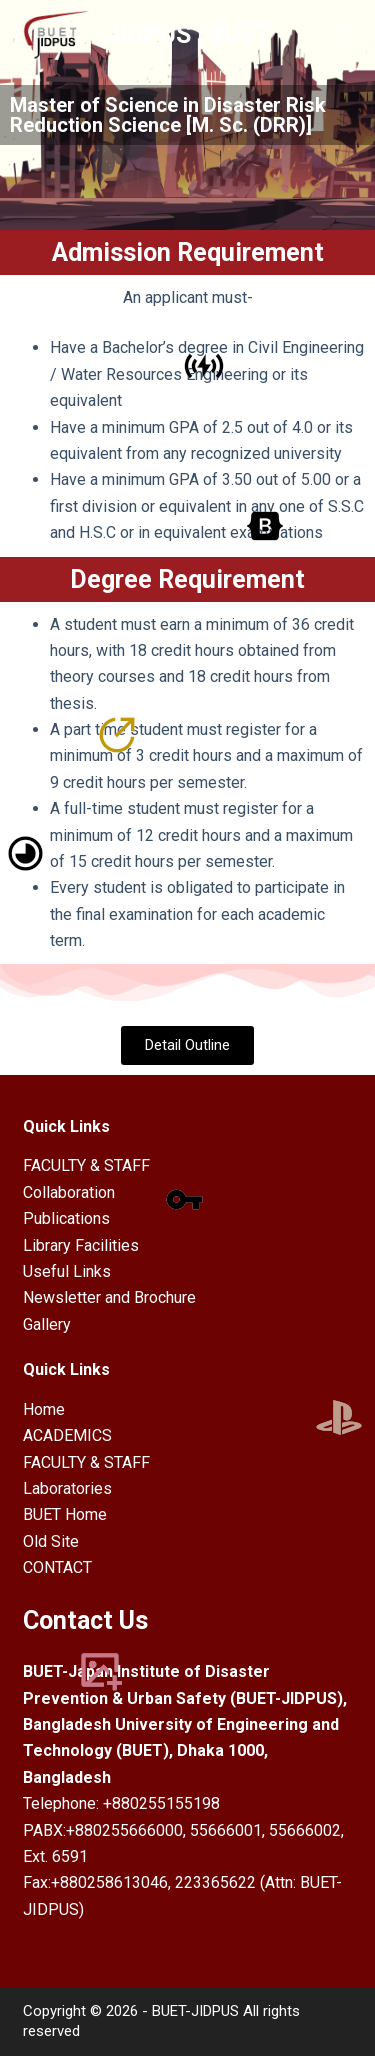 This screenshot has width=375, height=2056. What do you see at coordinates (265, 526) in the screenshot?
I see `bootstrap framework logo` at bounding box center [265, 526].